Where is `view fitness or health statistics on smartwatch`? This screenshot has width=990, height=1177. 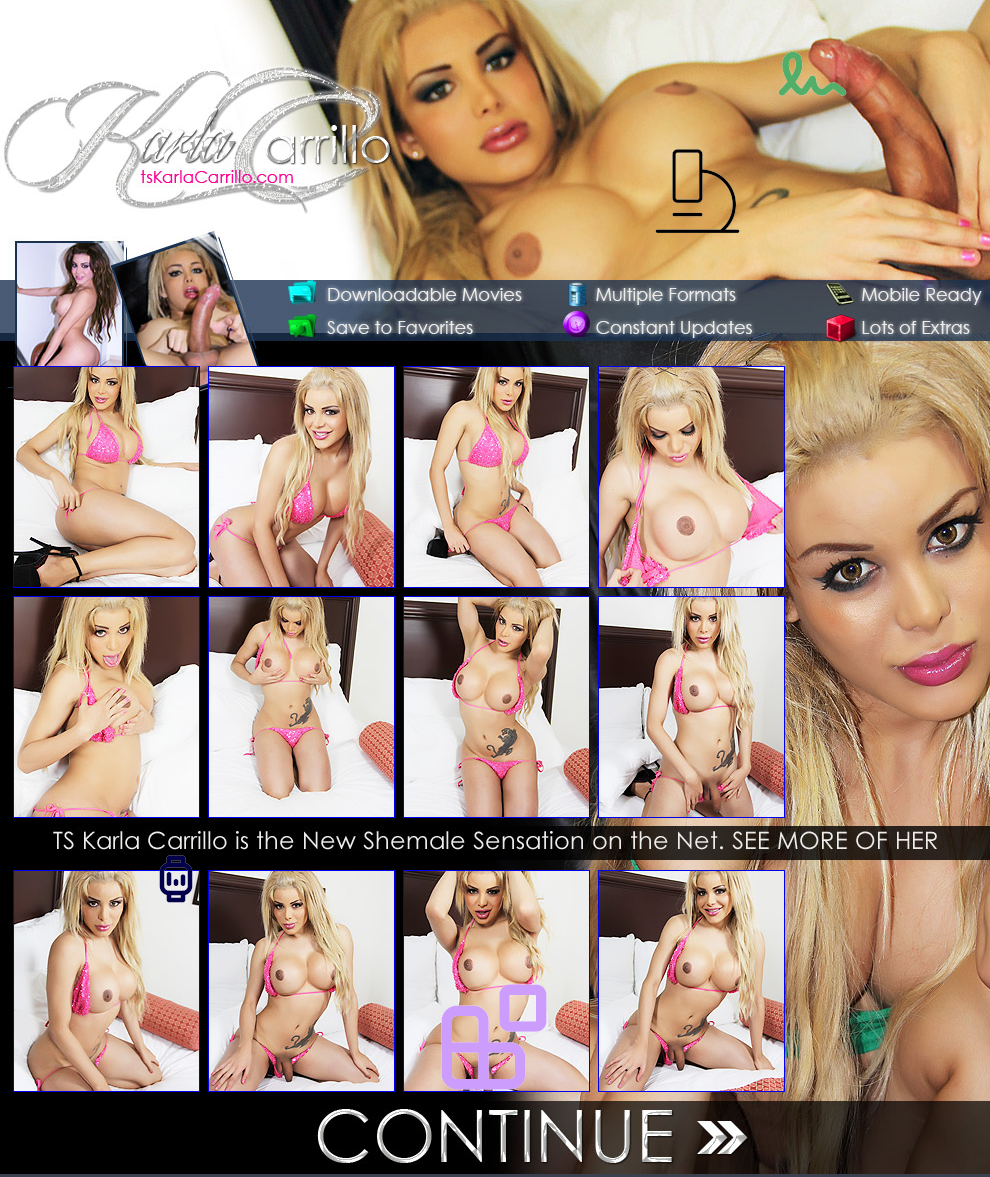
view fitness or health statistics on smartwatch is located at coordinates (176, 879).